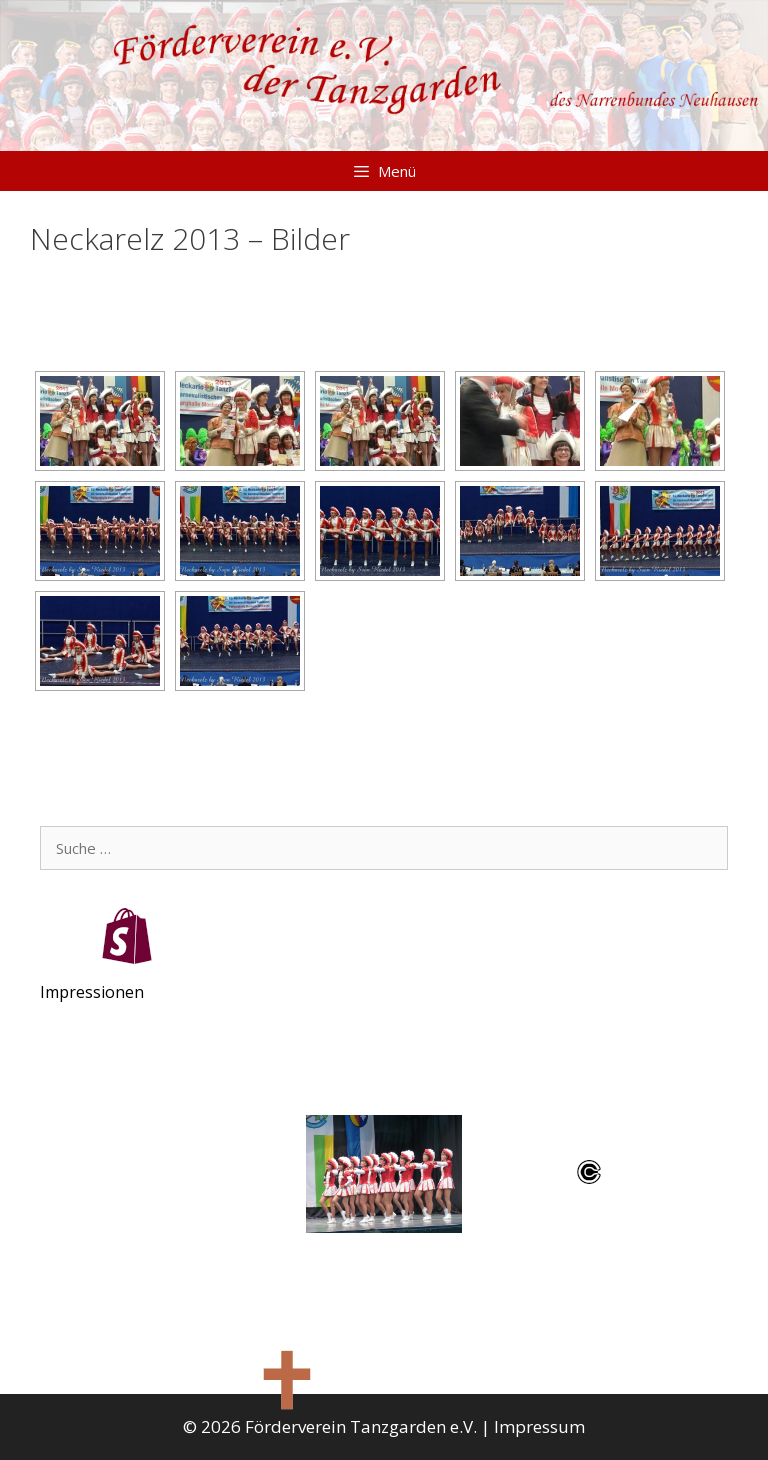  Describe the element at coordinates (589, 1172) in the screenshot. I see `open Calendly scheduling app` at that location.